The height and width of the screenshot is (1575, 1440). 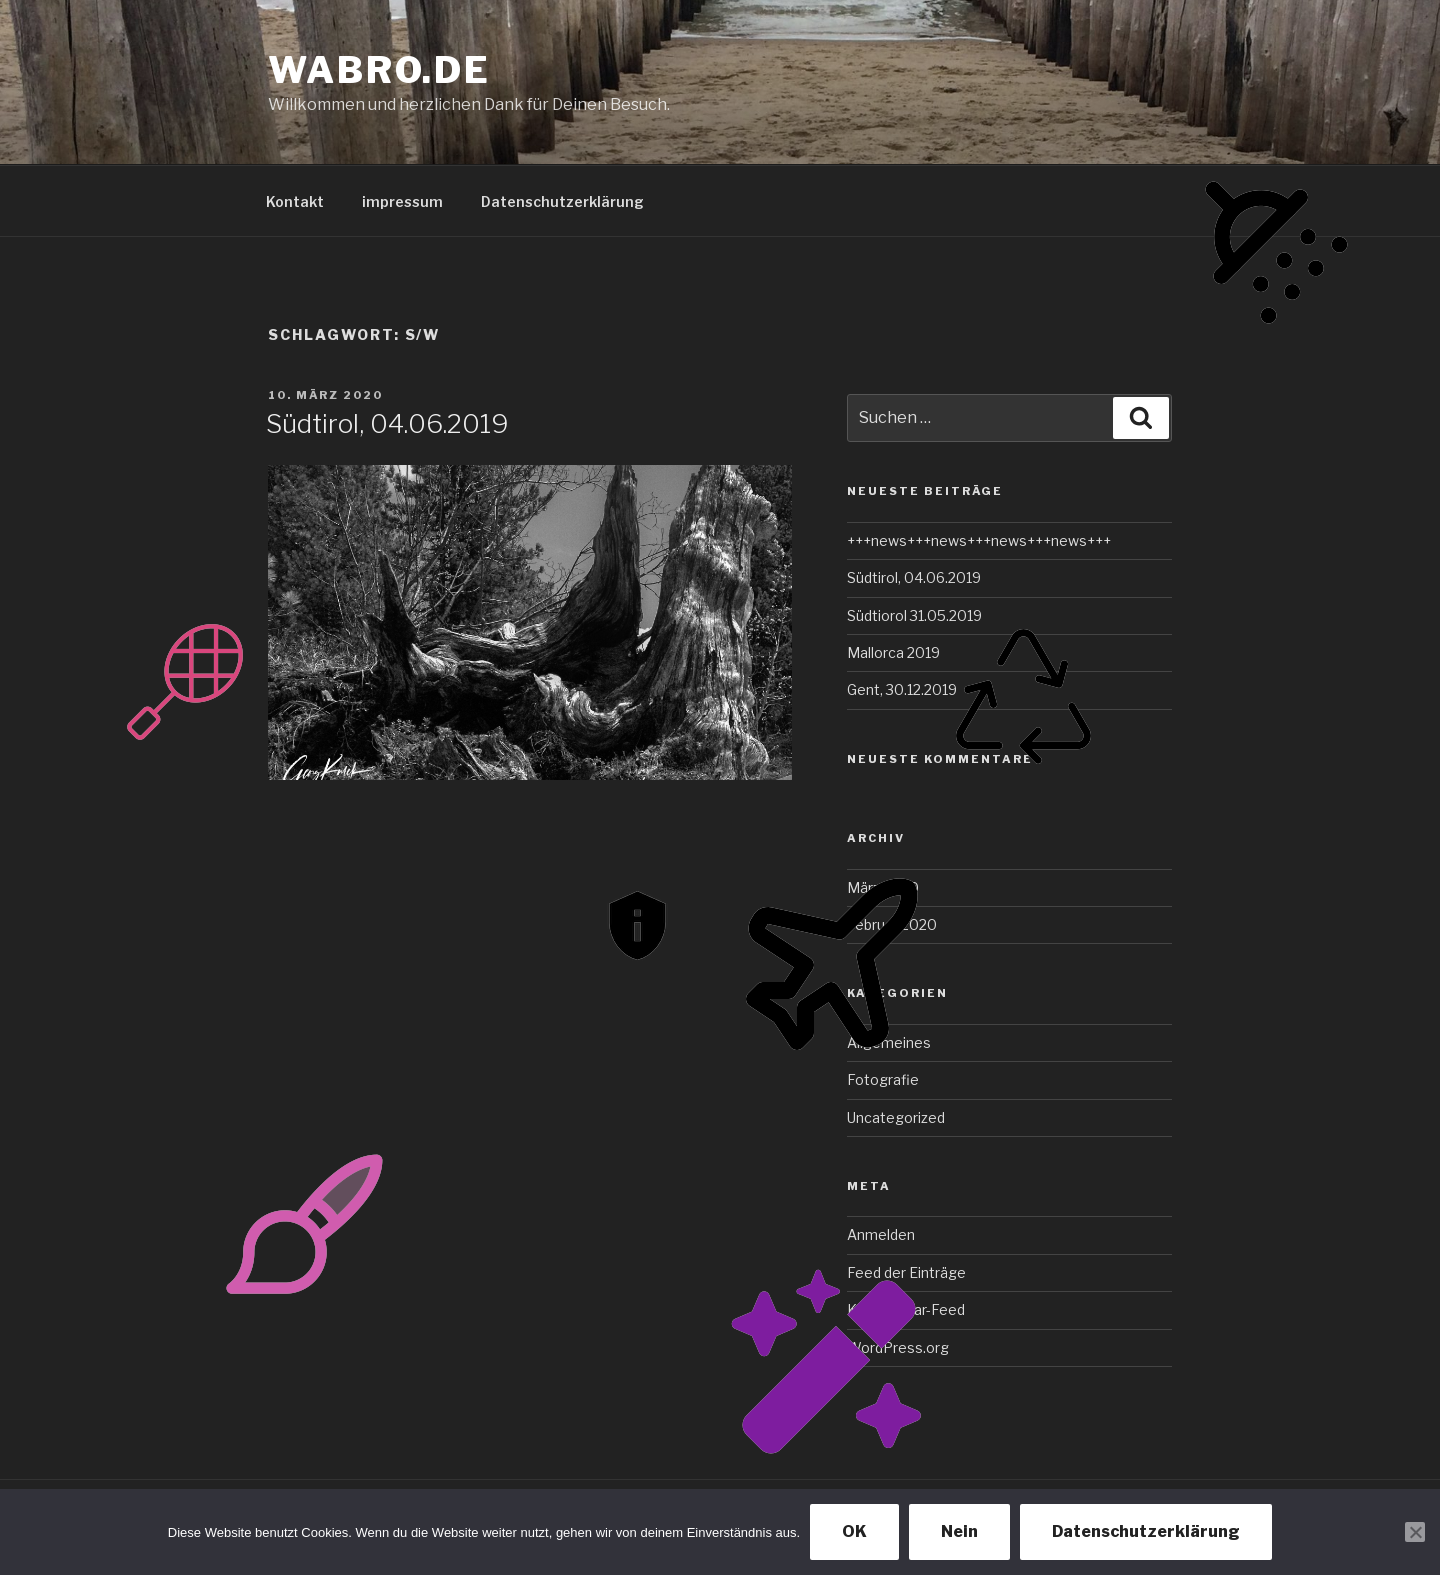 I want to click on access drawing or painting tools, so click(x=310, y=1227).